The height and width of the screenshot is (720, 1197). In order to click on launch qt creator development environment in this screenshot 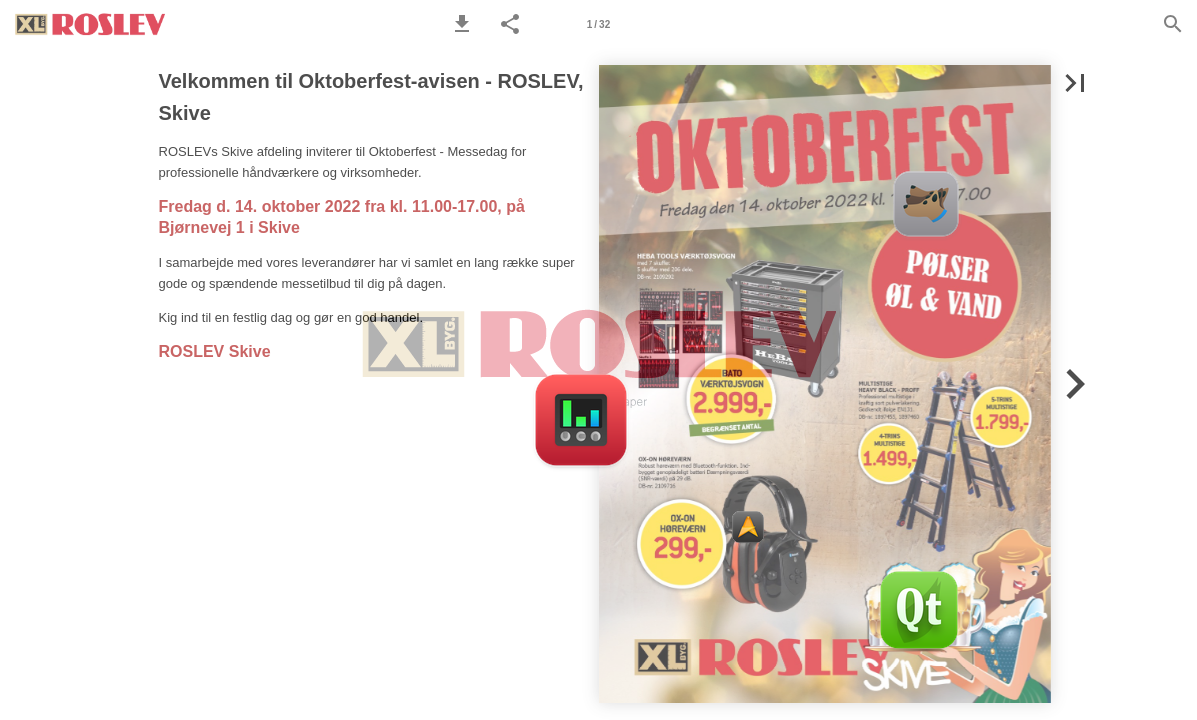, I will do `click(919, 610)`.